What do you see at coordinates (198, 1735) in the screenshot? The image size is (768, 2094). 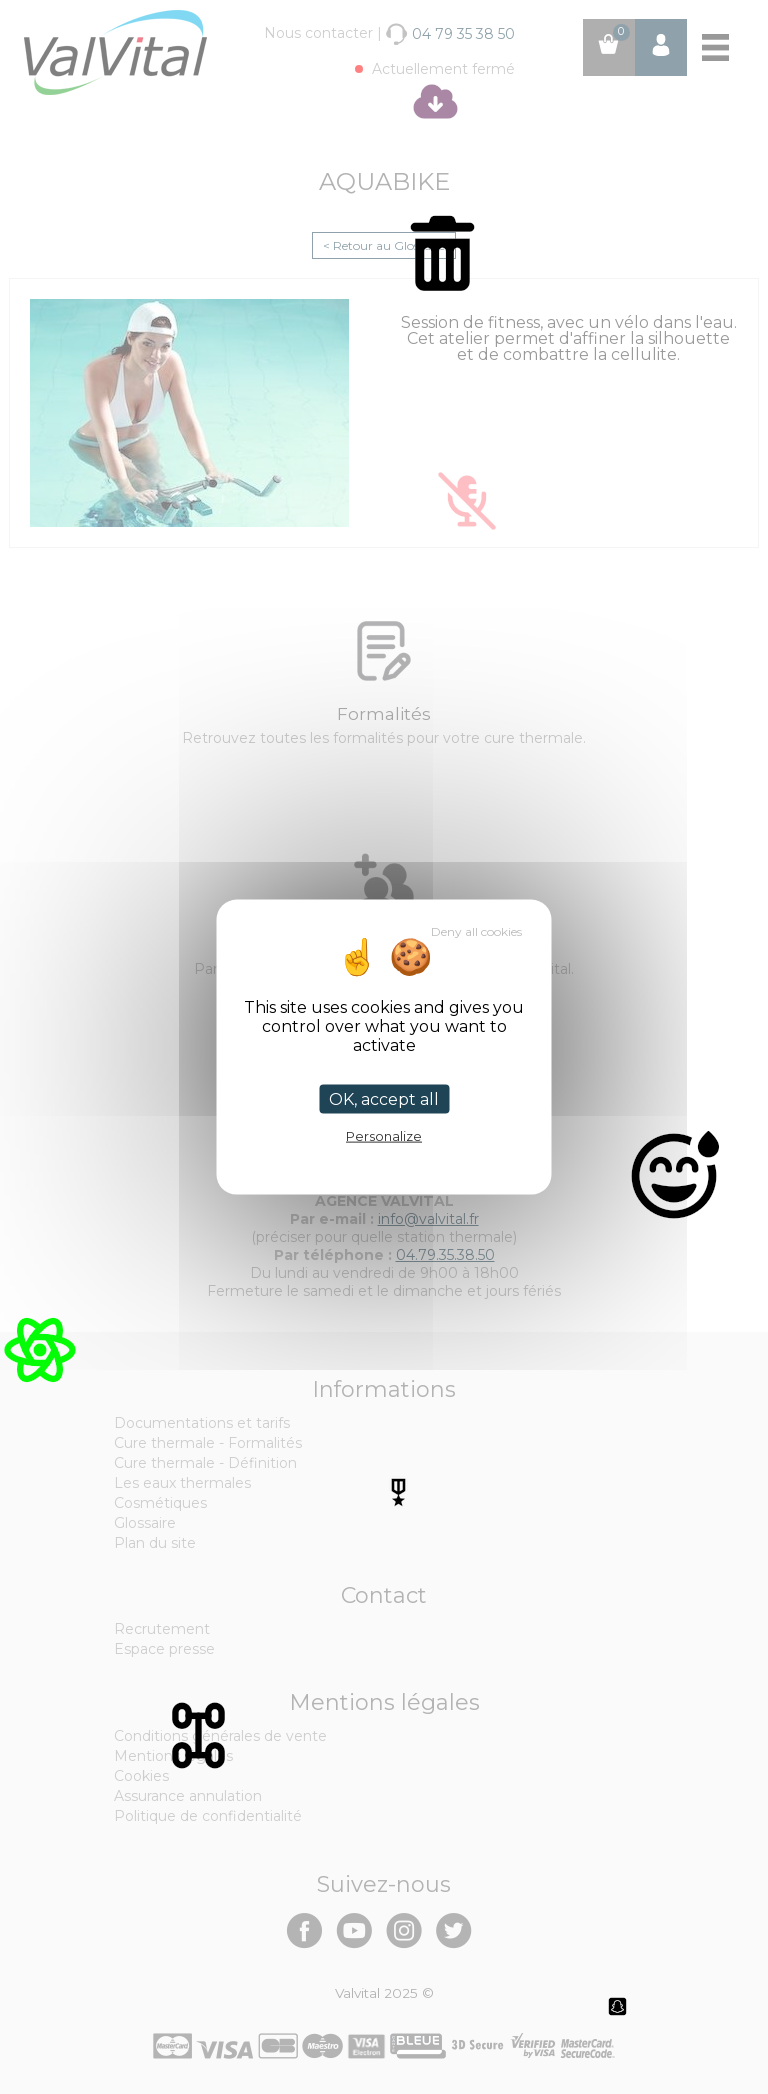 I see `select 4WD or all-wheel drive mode` at bounding box center [198, 1735].